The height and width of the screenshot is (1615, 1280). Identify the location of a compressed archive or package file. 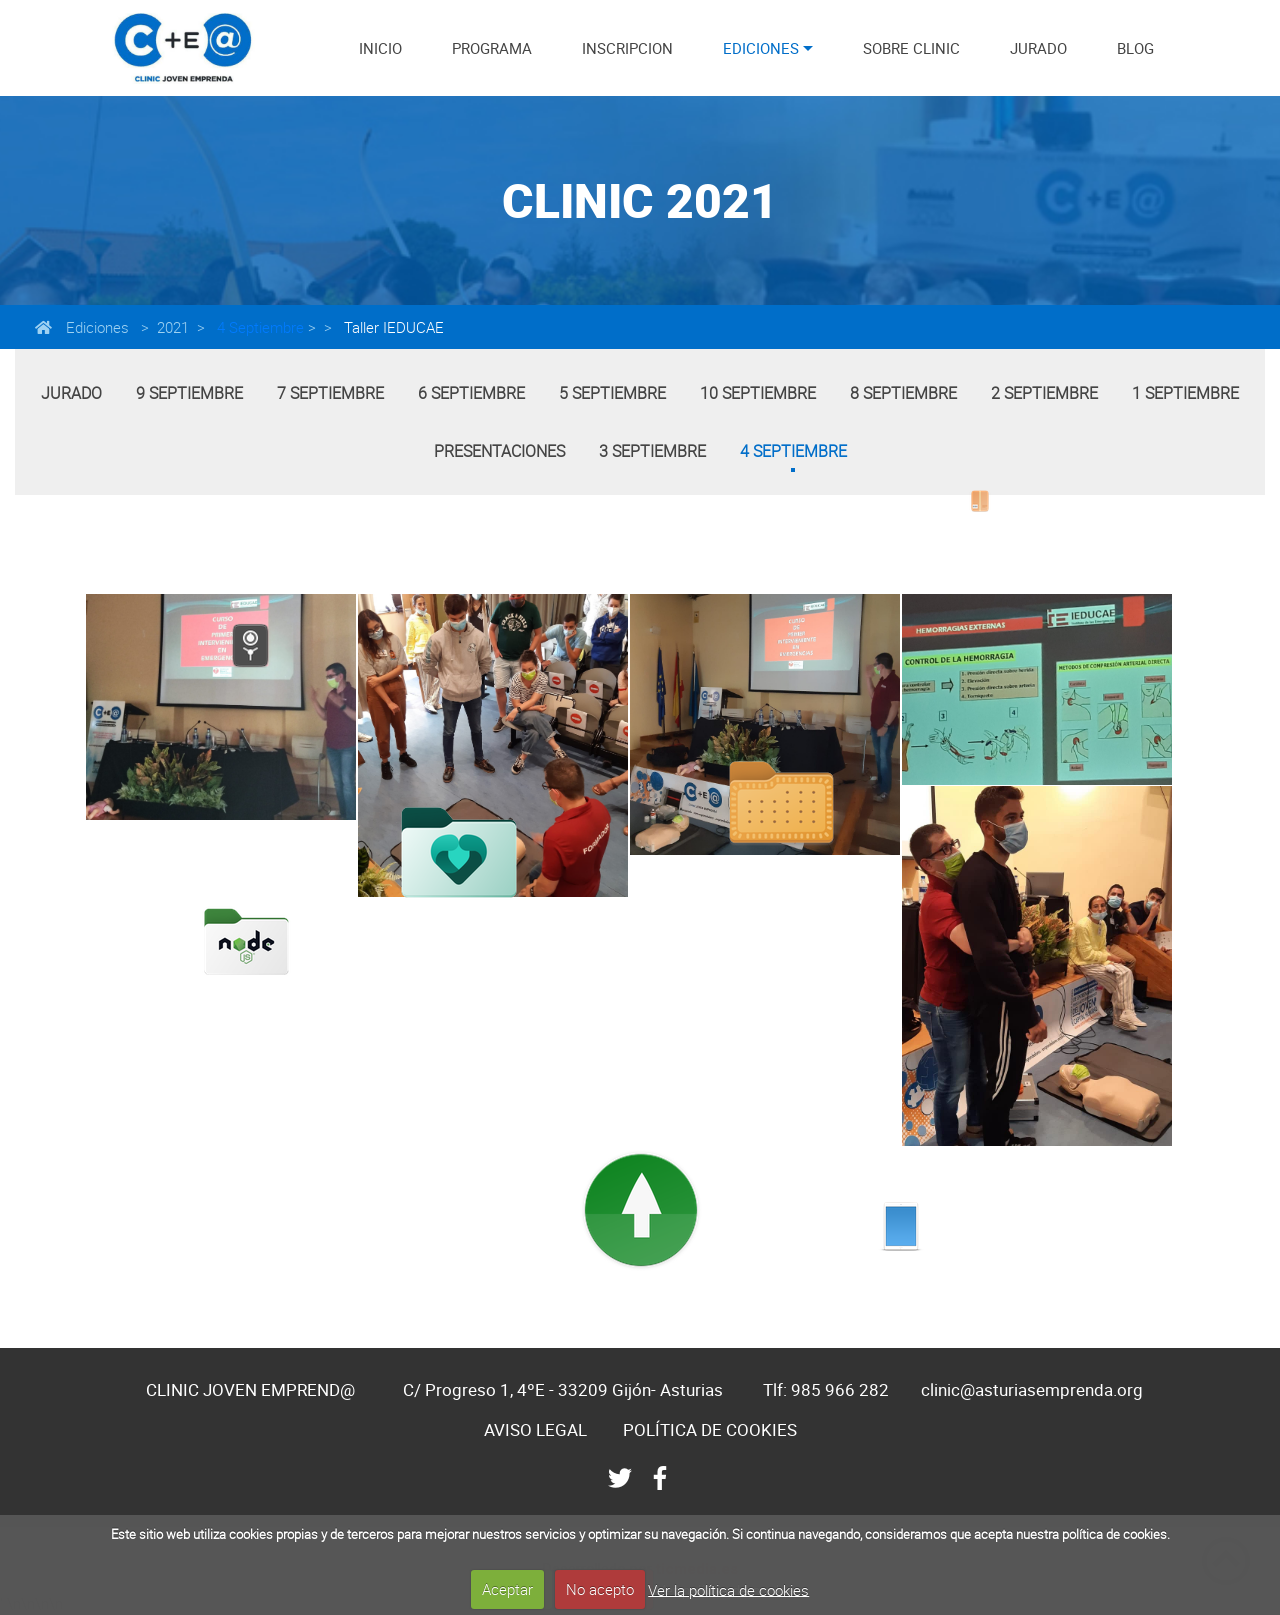
(980, 501).